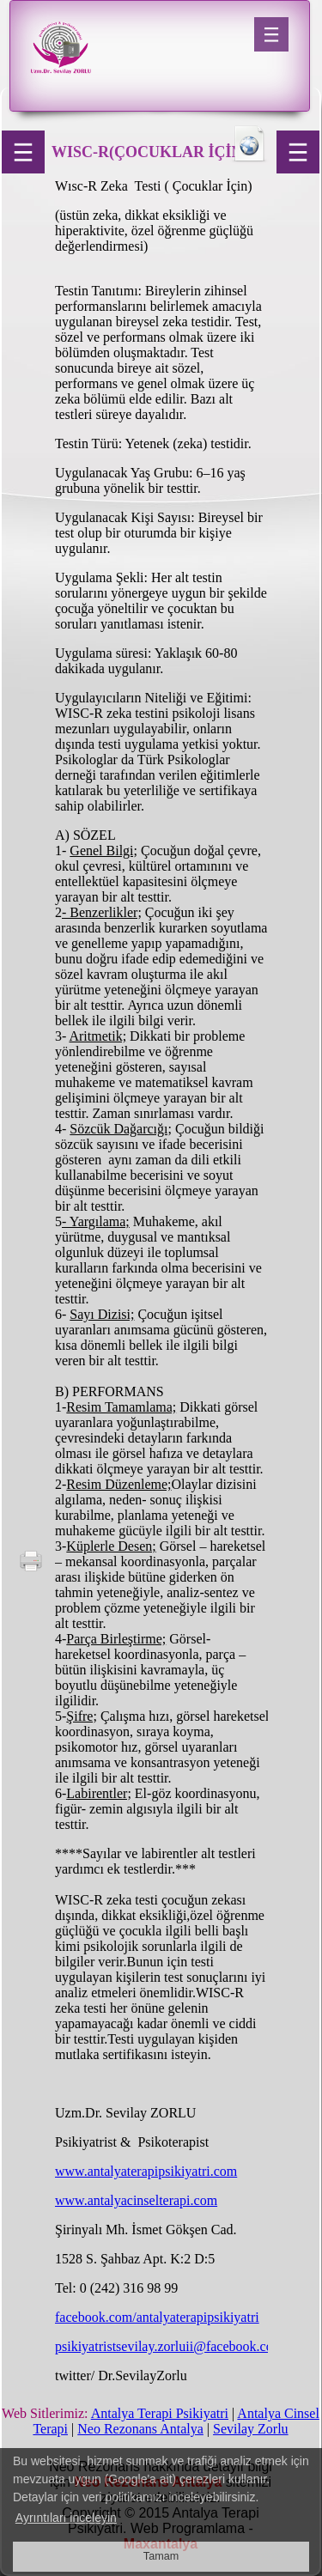 This screenshot has width=322, height=2576. I want to click on access your templates folder, so click(71, 49).